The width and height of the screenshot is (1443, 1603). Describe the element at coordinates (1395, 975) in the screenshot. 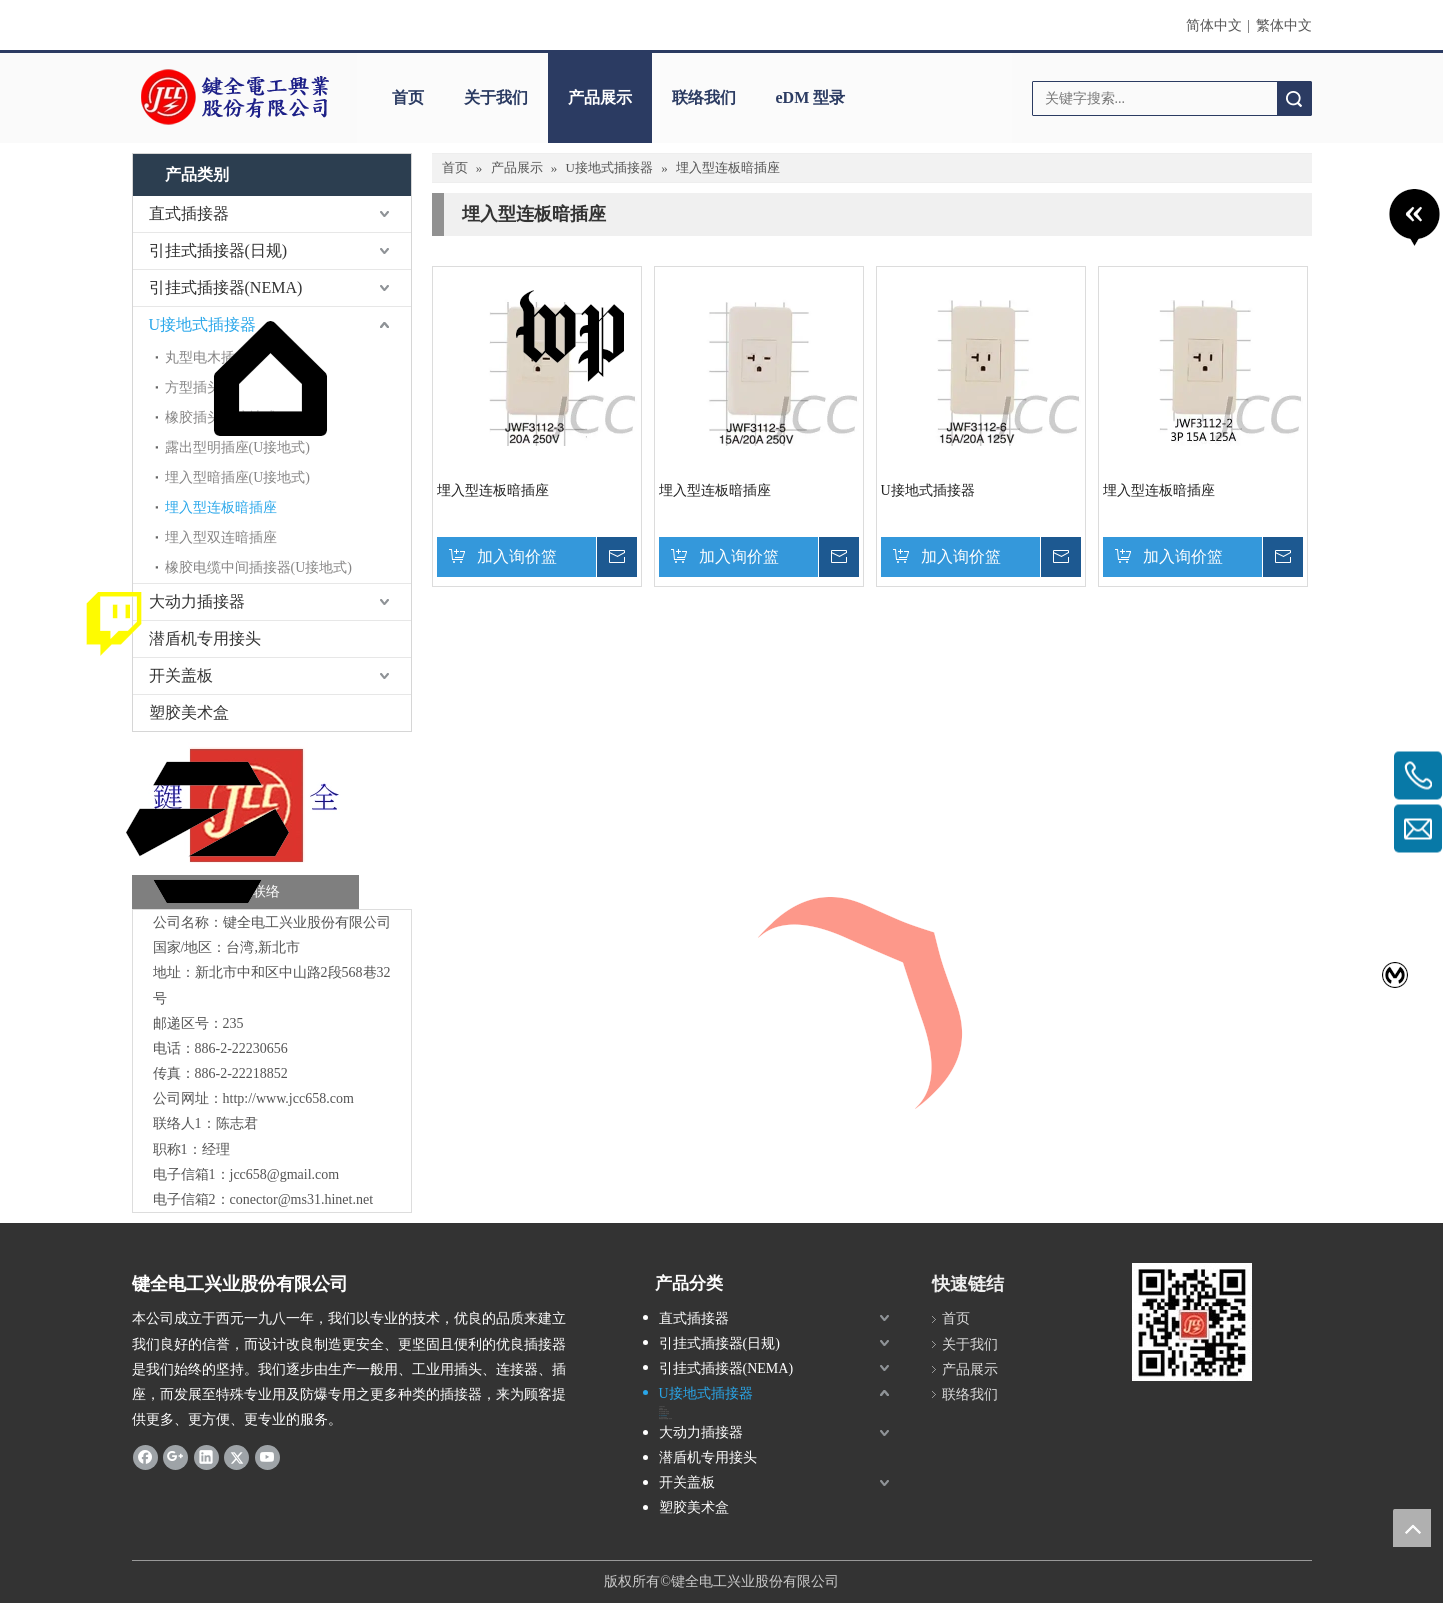

I see `mulesoft logo` at that location.